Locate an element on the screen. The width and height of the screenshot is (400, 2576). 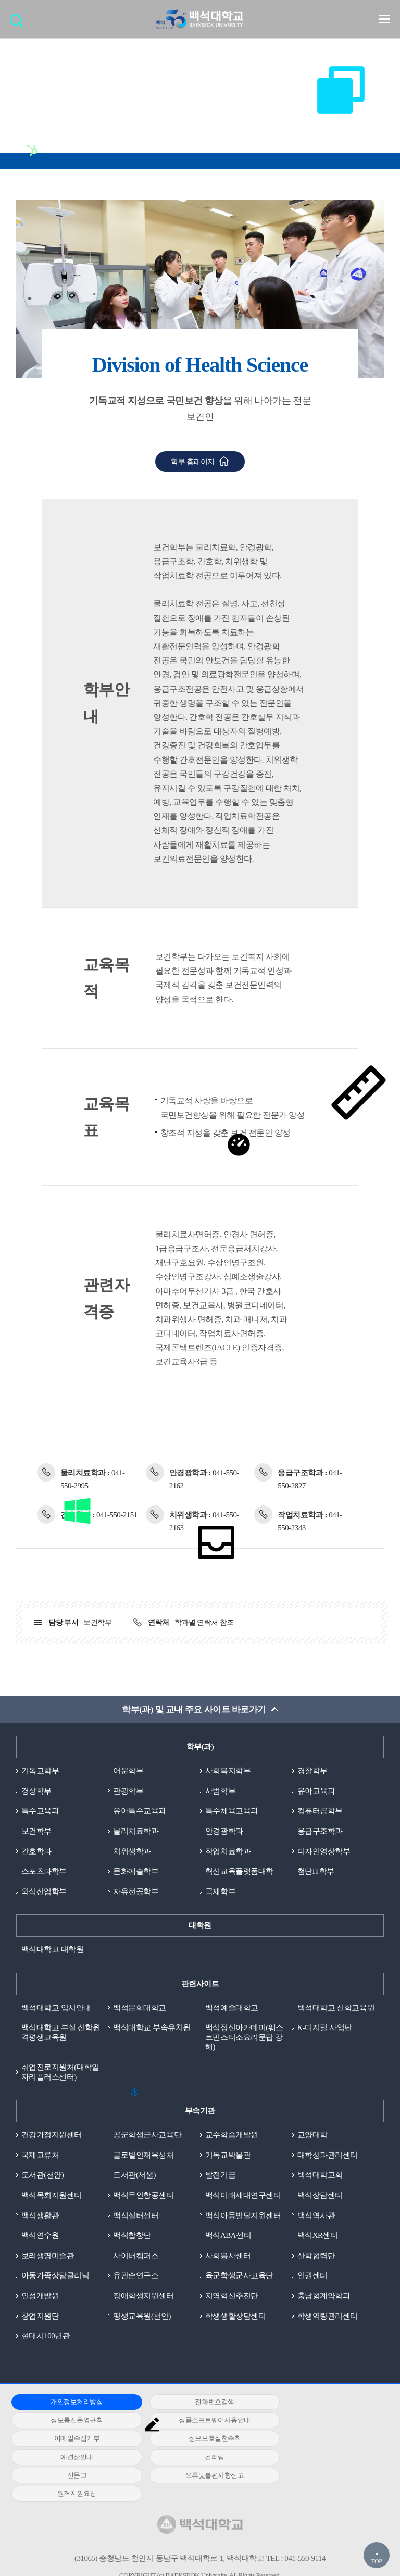
indicates active security protection or firewall enabled is located at coordinates (134, 2093).